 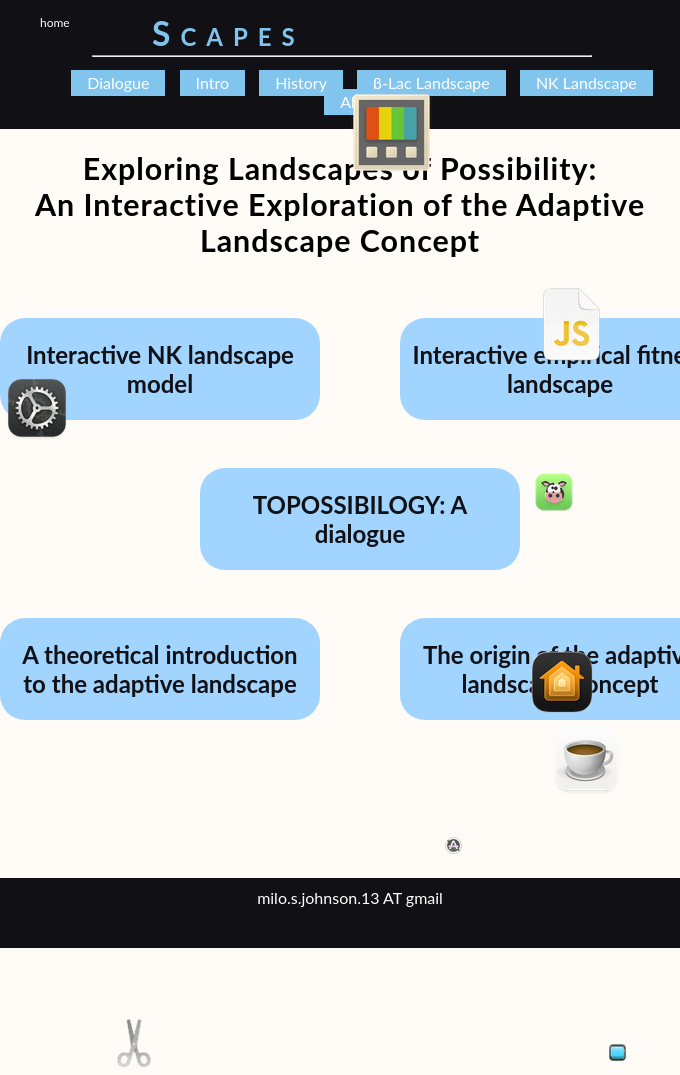 What do you see at coordinates (37, 408) in the screenshot?
I see `default application icon placeholder` at bounding box center [37, 408].